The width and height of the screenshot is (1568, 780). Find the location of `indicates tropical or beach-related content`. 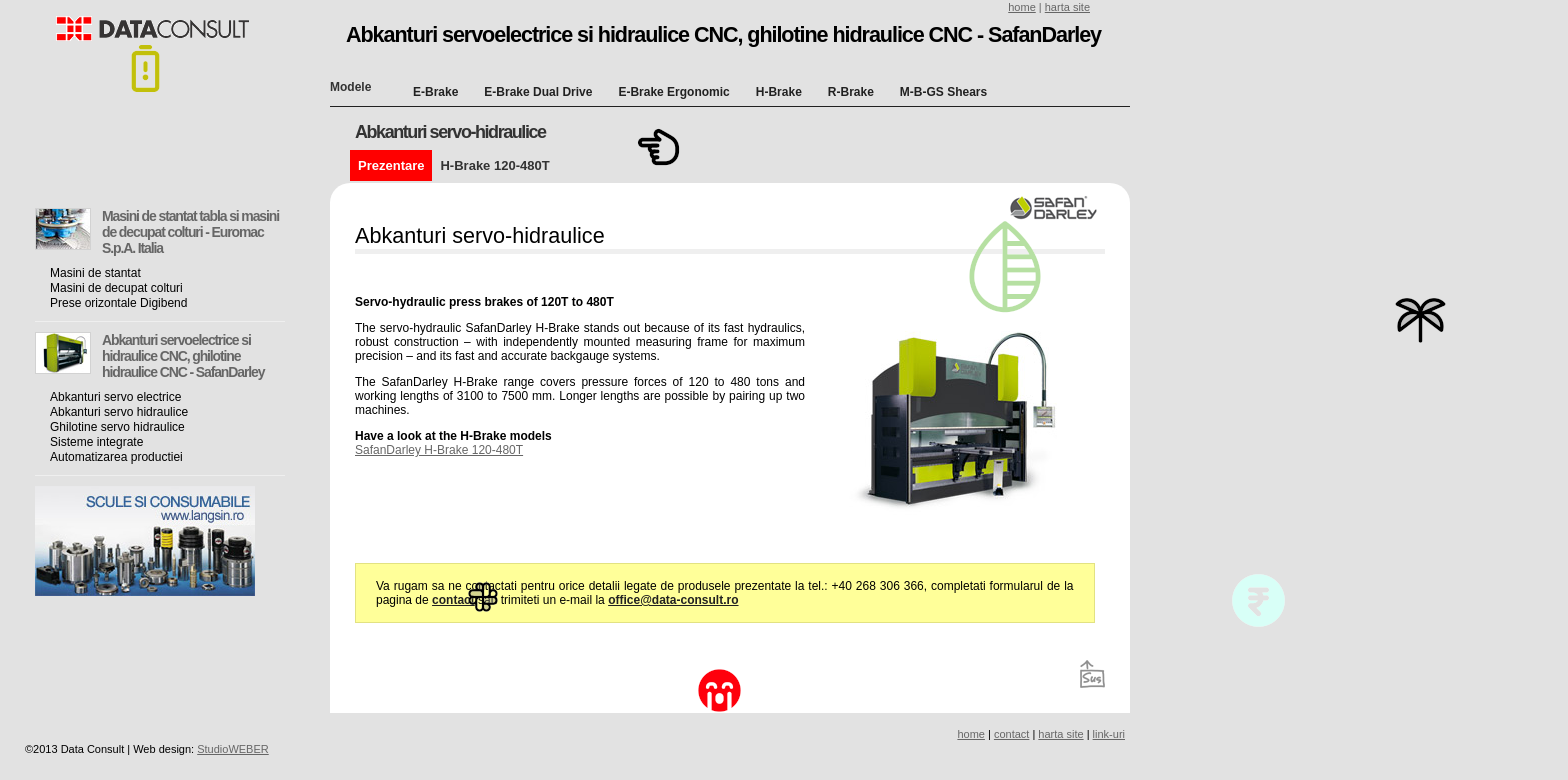

indicates tropical or beach-related content is located at coordinates (1420, 319).